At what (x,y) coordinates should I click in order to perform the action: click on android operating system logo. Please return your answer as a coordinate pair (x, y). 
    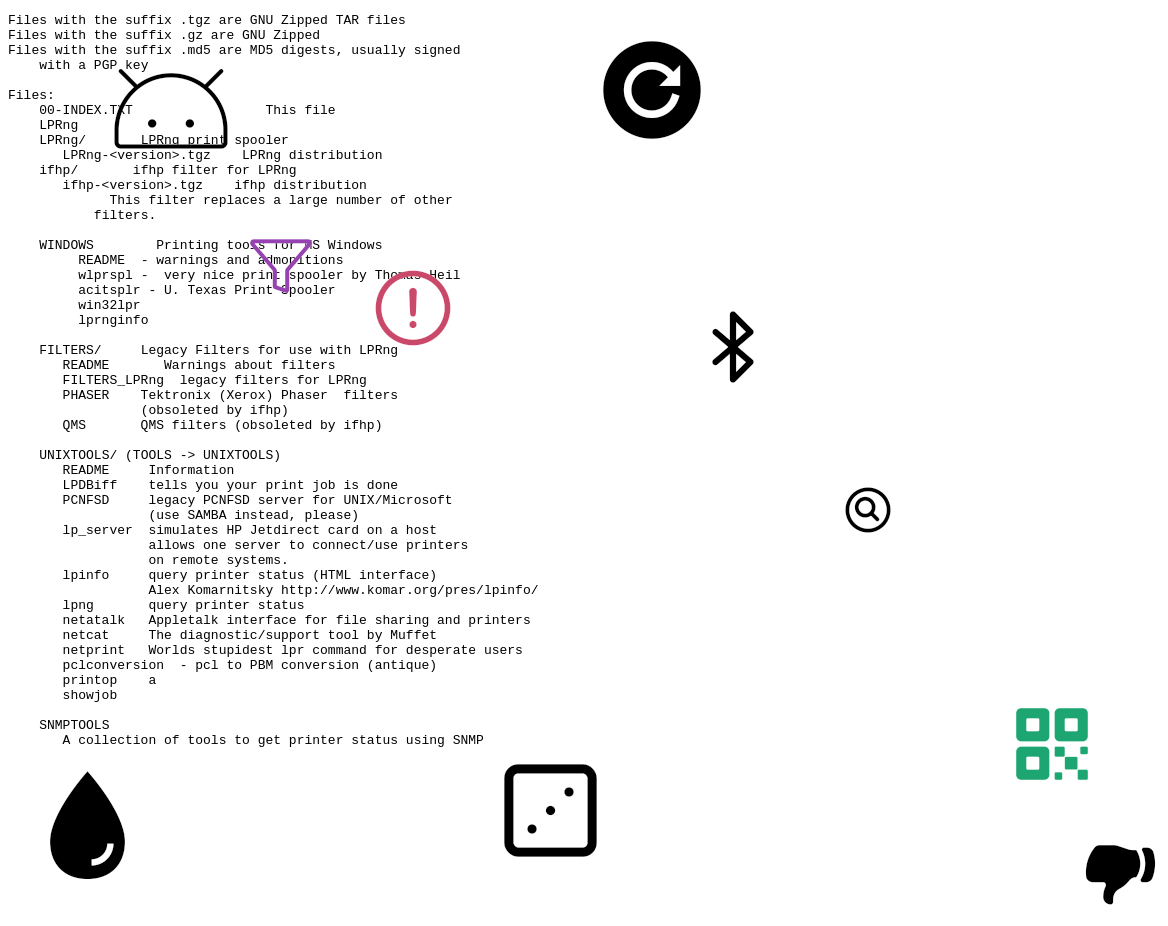
    Looking at the image, I should click on (171, 113).